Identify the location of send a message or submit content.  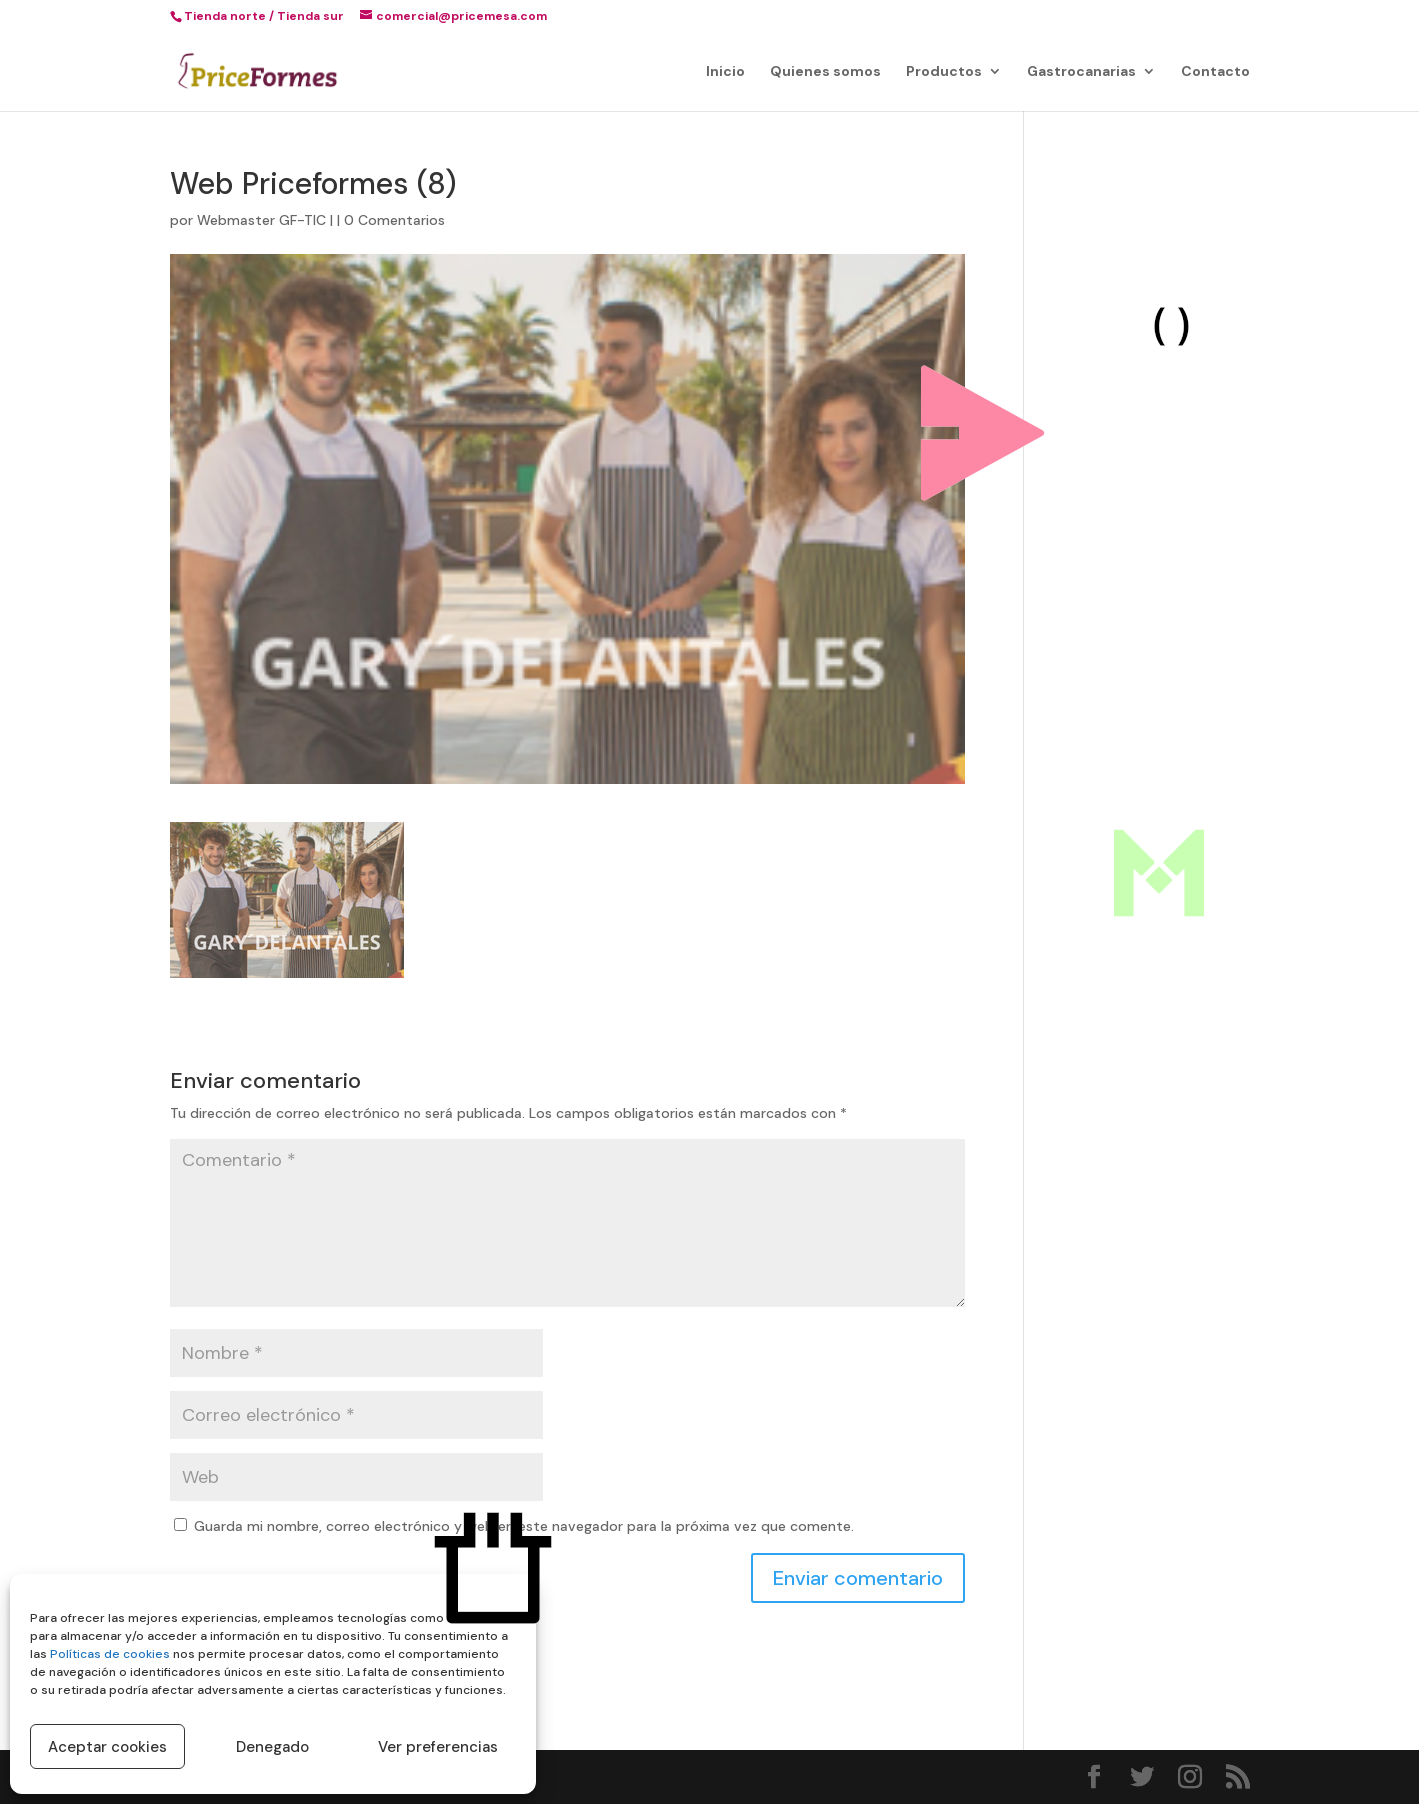
(978, 433).